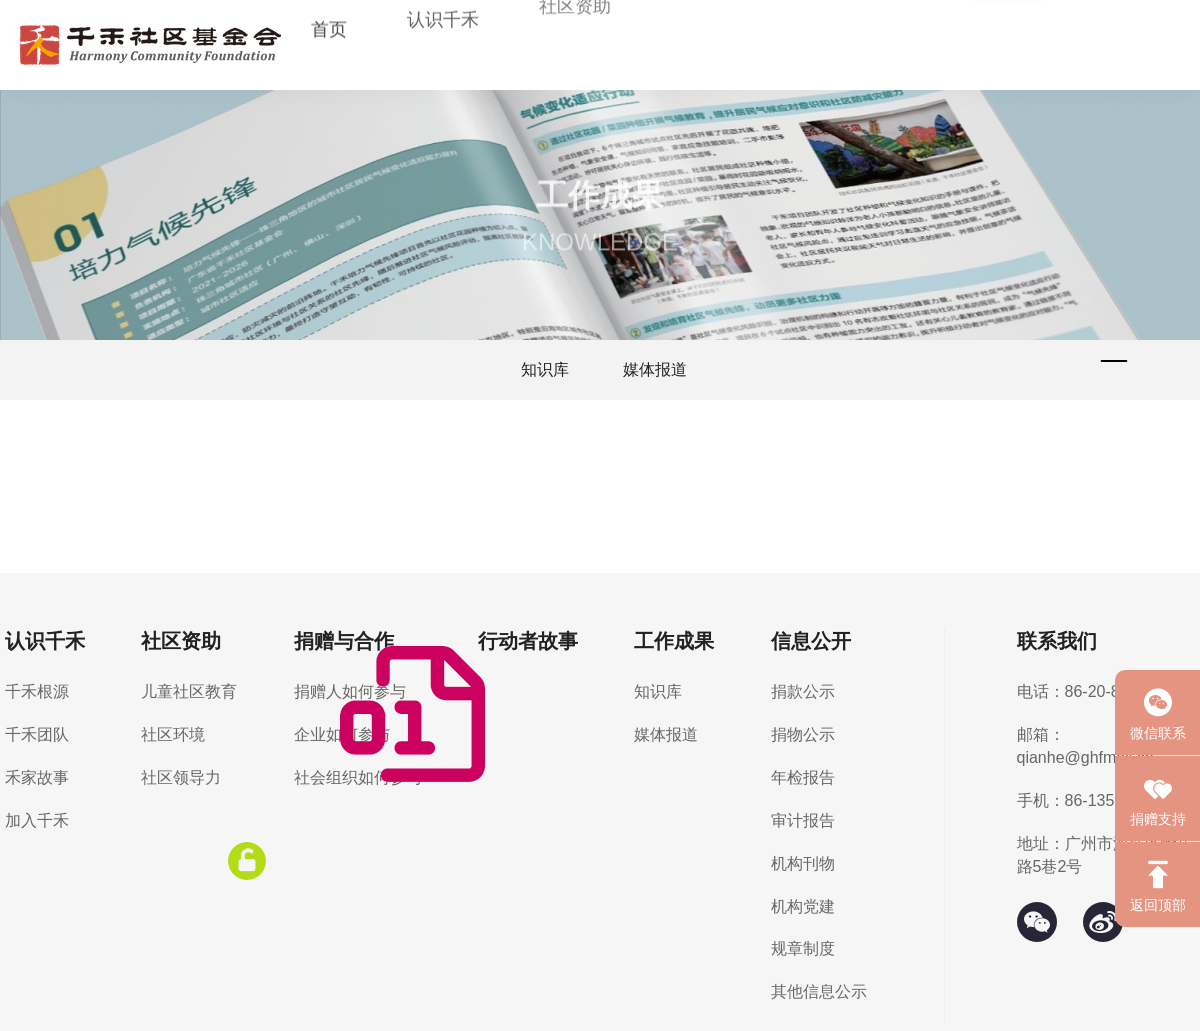 The image size is (1200, 1031). Describe the element at coordinates (412, 718) in the screenshot. I see `view or open a binary file` at that location.